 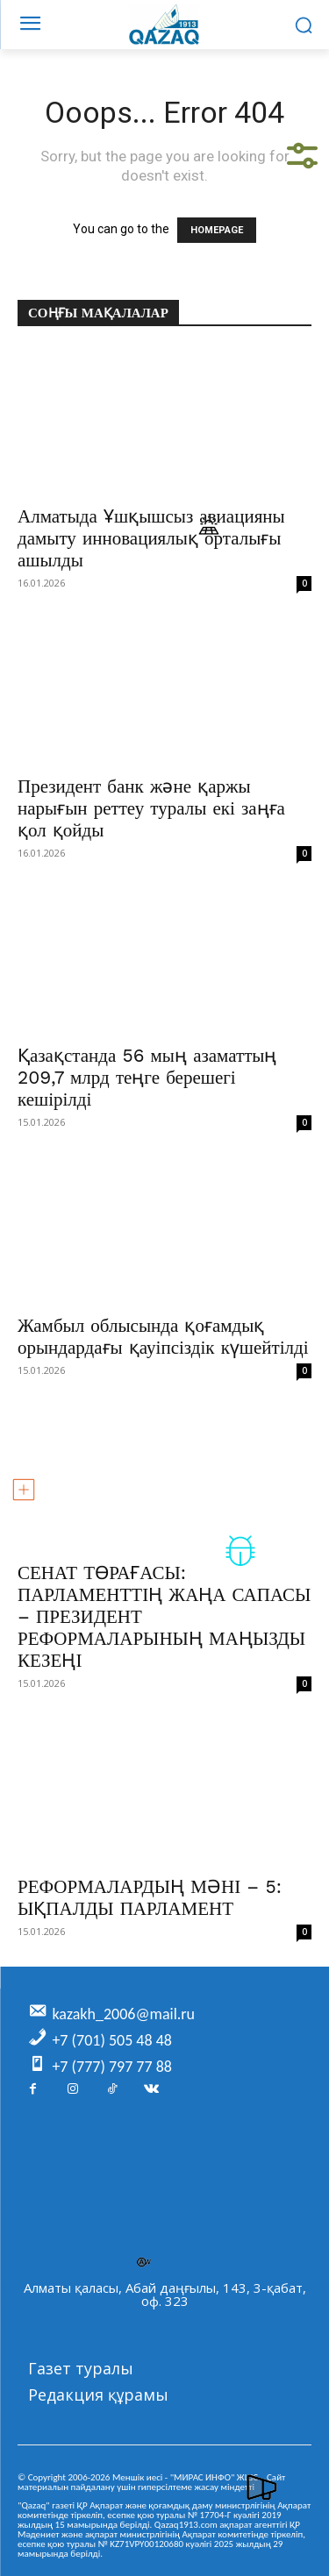 I want to click on make an announcement or broadcast, so click(x=261, y=2488).